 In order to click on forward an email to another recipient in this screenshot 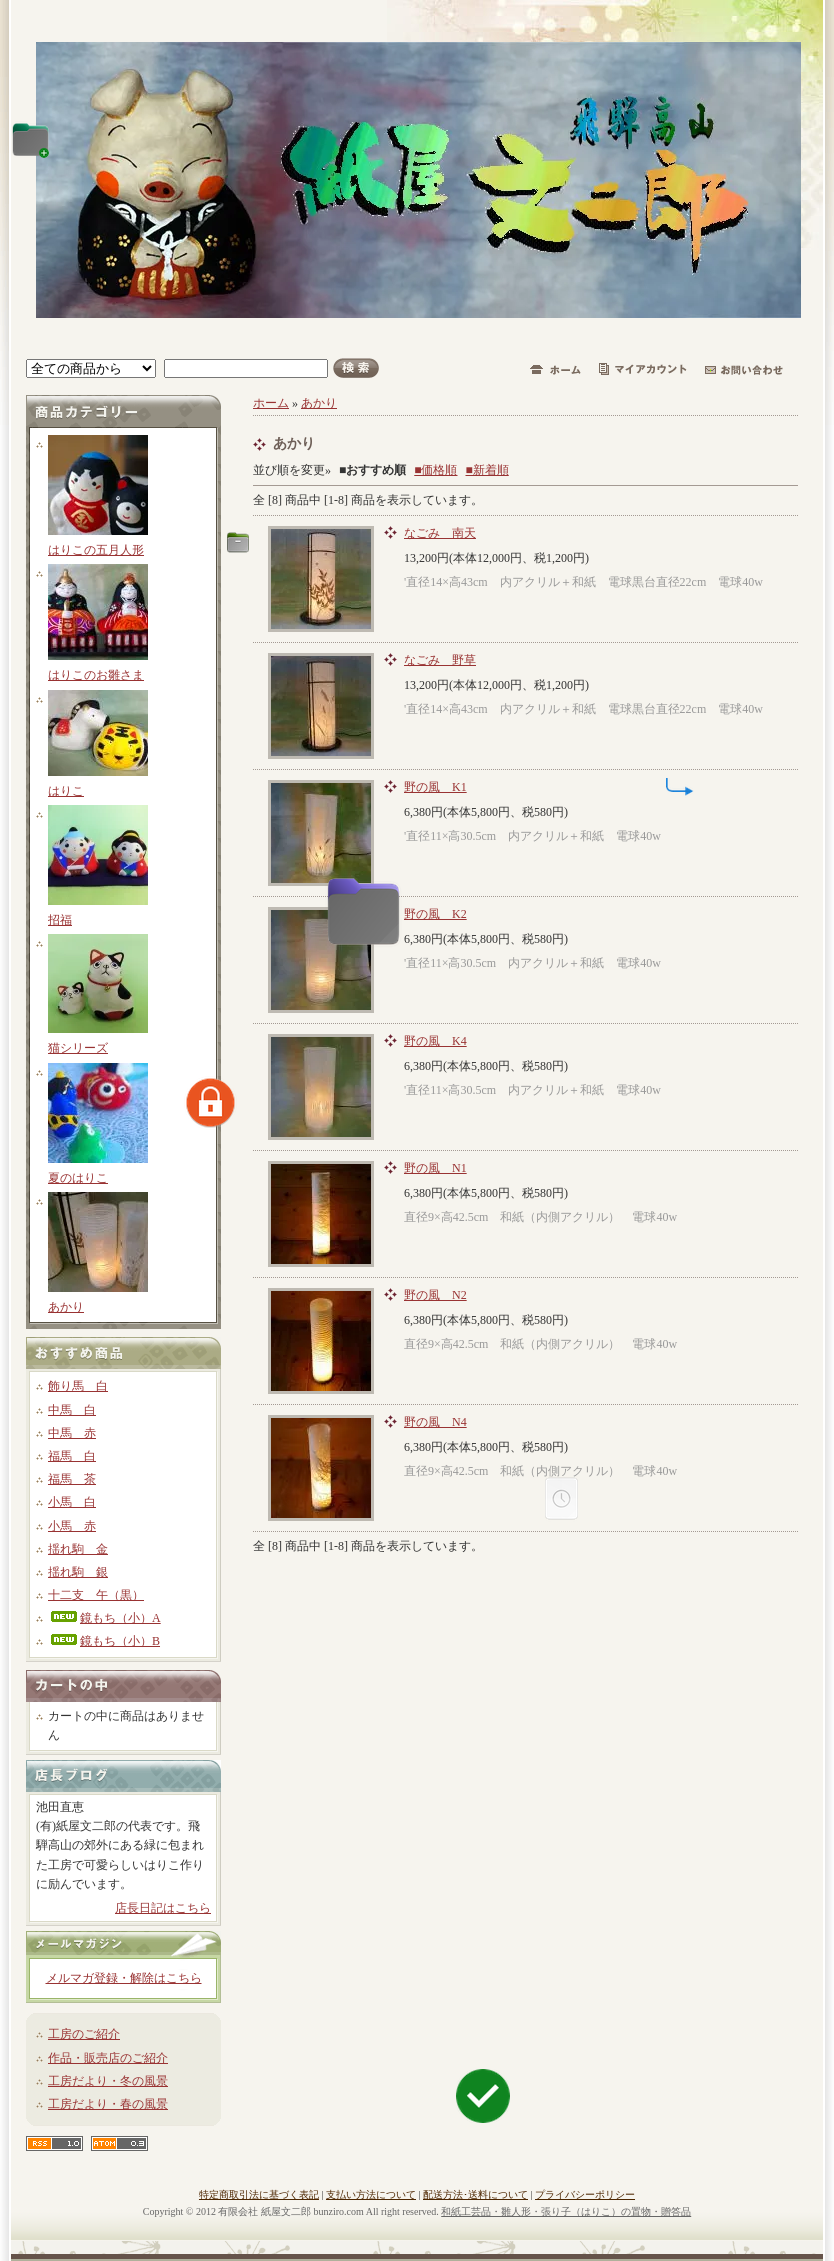, I will do `click(680, 785)`.